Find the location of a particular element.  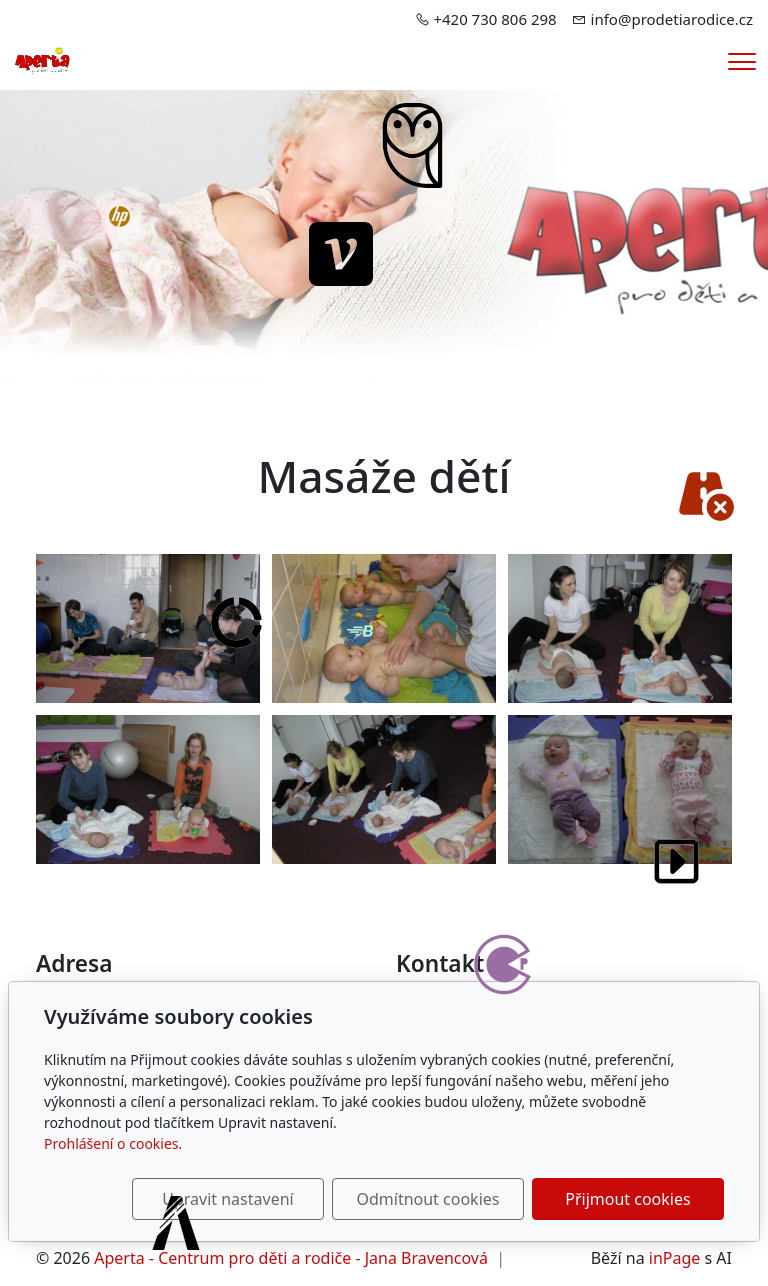

open FiveM game modification client is located at coordinates (176, 1223).